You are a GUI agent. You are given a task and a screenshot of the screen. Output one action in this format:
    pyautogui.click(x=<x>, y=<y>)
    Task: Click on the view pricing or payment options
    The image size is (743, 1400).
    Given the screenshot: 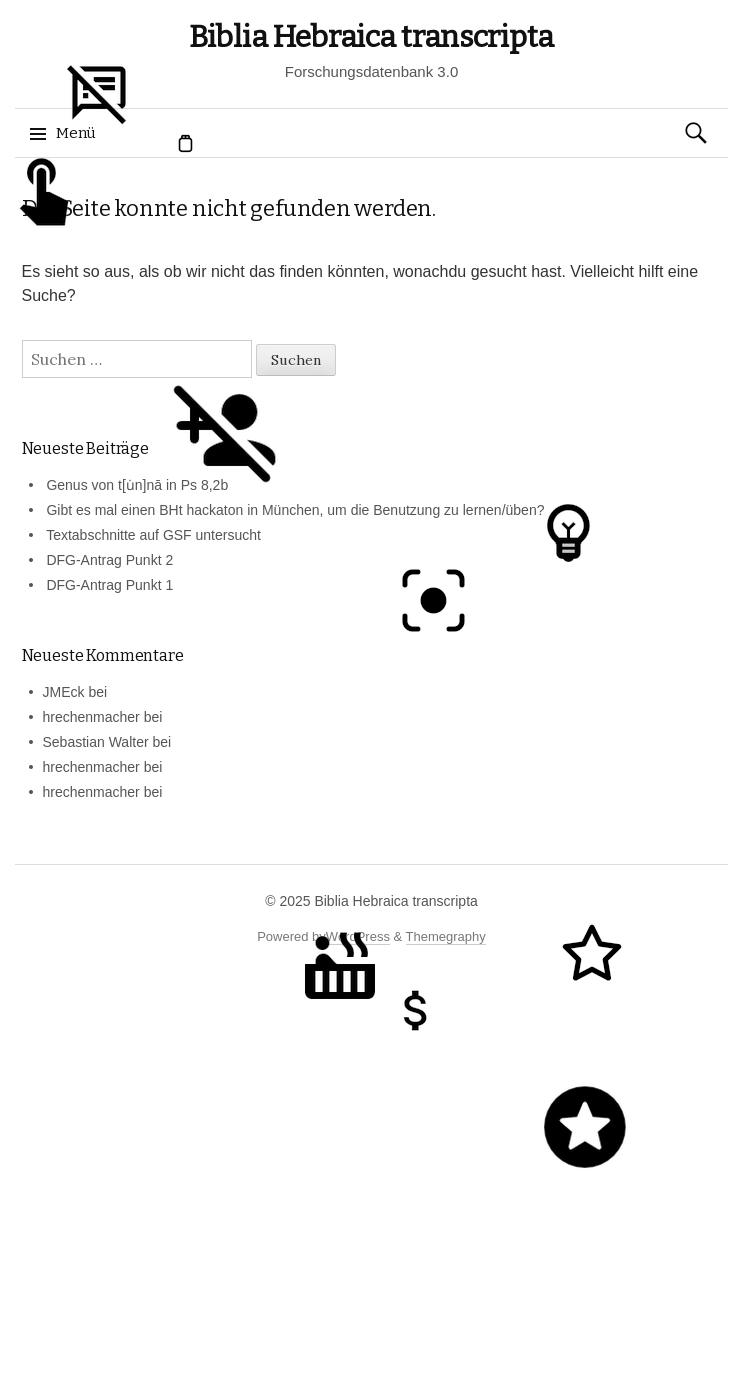 What is the action you would take?
    pyautogui.click(x=416, y=1010)
    